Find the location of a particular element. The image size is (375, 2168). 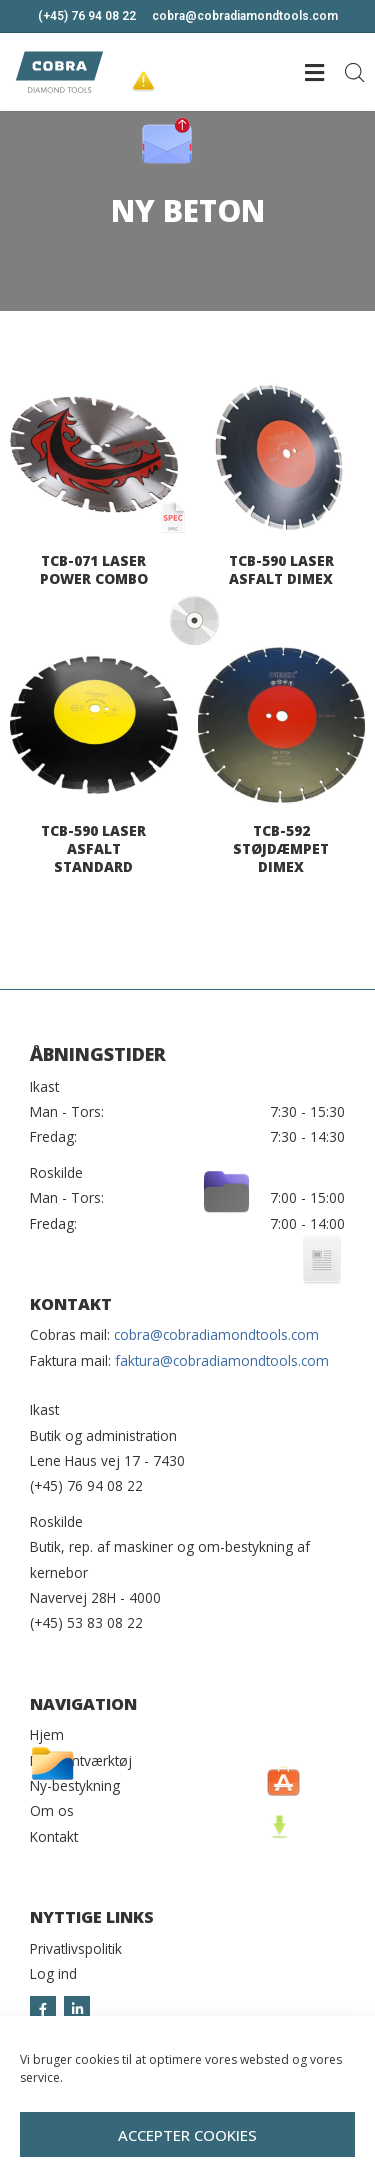

view contents of an open folder is located at coordinates (226, 1191).